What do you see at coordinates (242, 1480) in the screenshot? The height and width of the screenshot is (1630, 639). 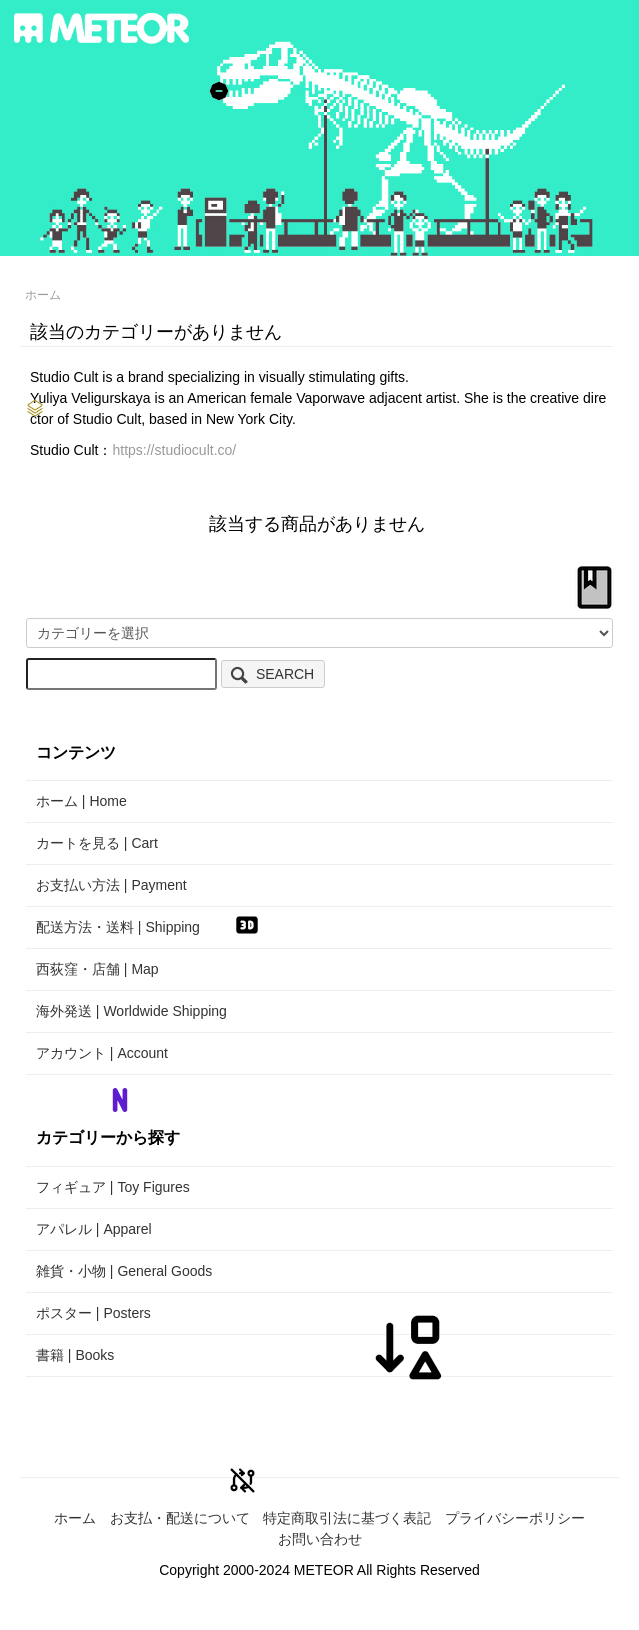 I see `exchange or swap feature is disabled` at bounding box center [242, 1480].